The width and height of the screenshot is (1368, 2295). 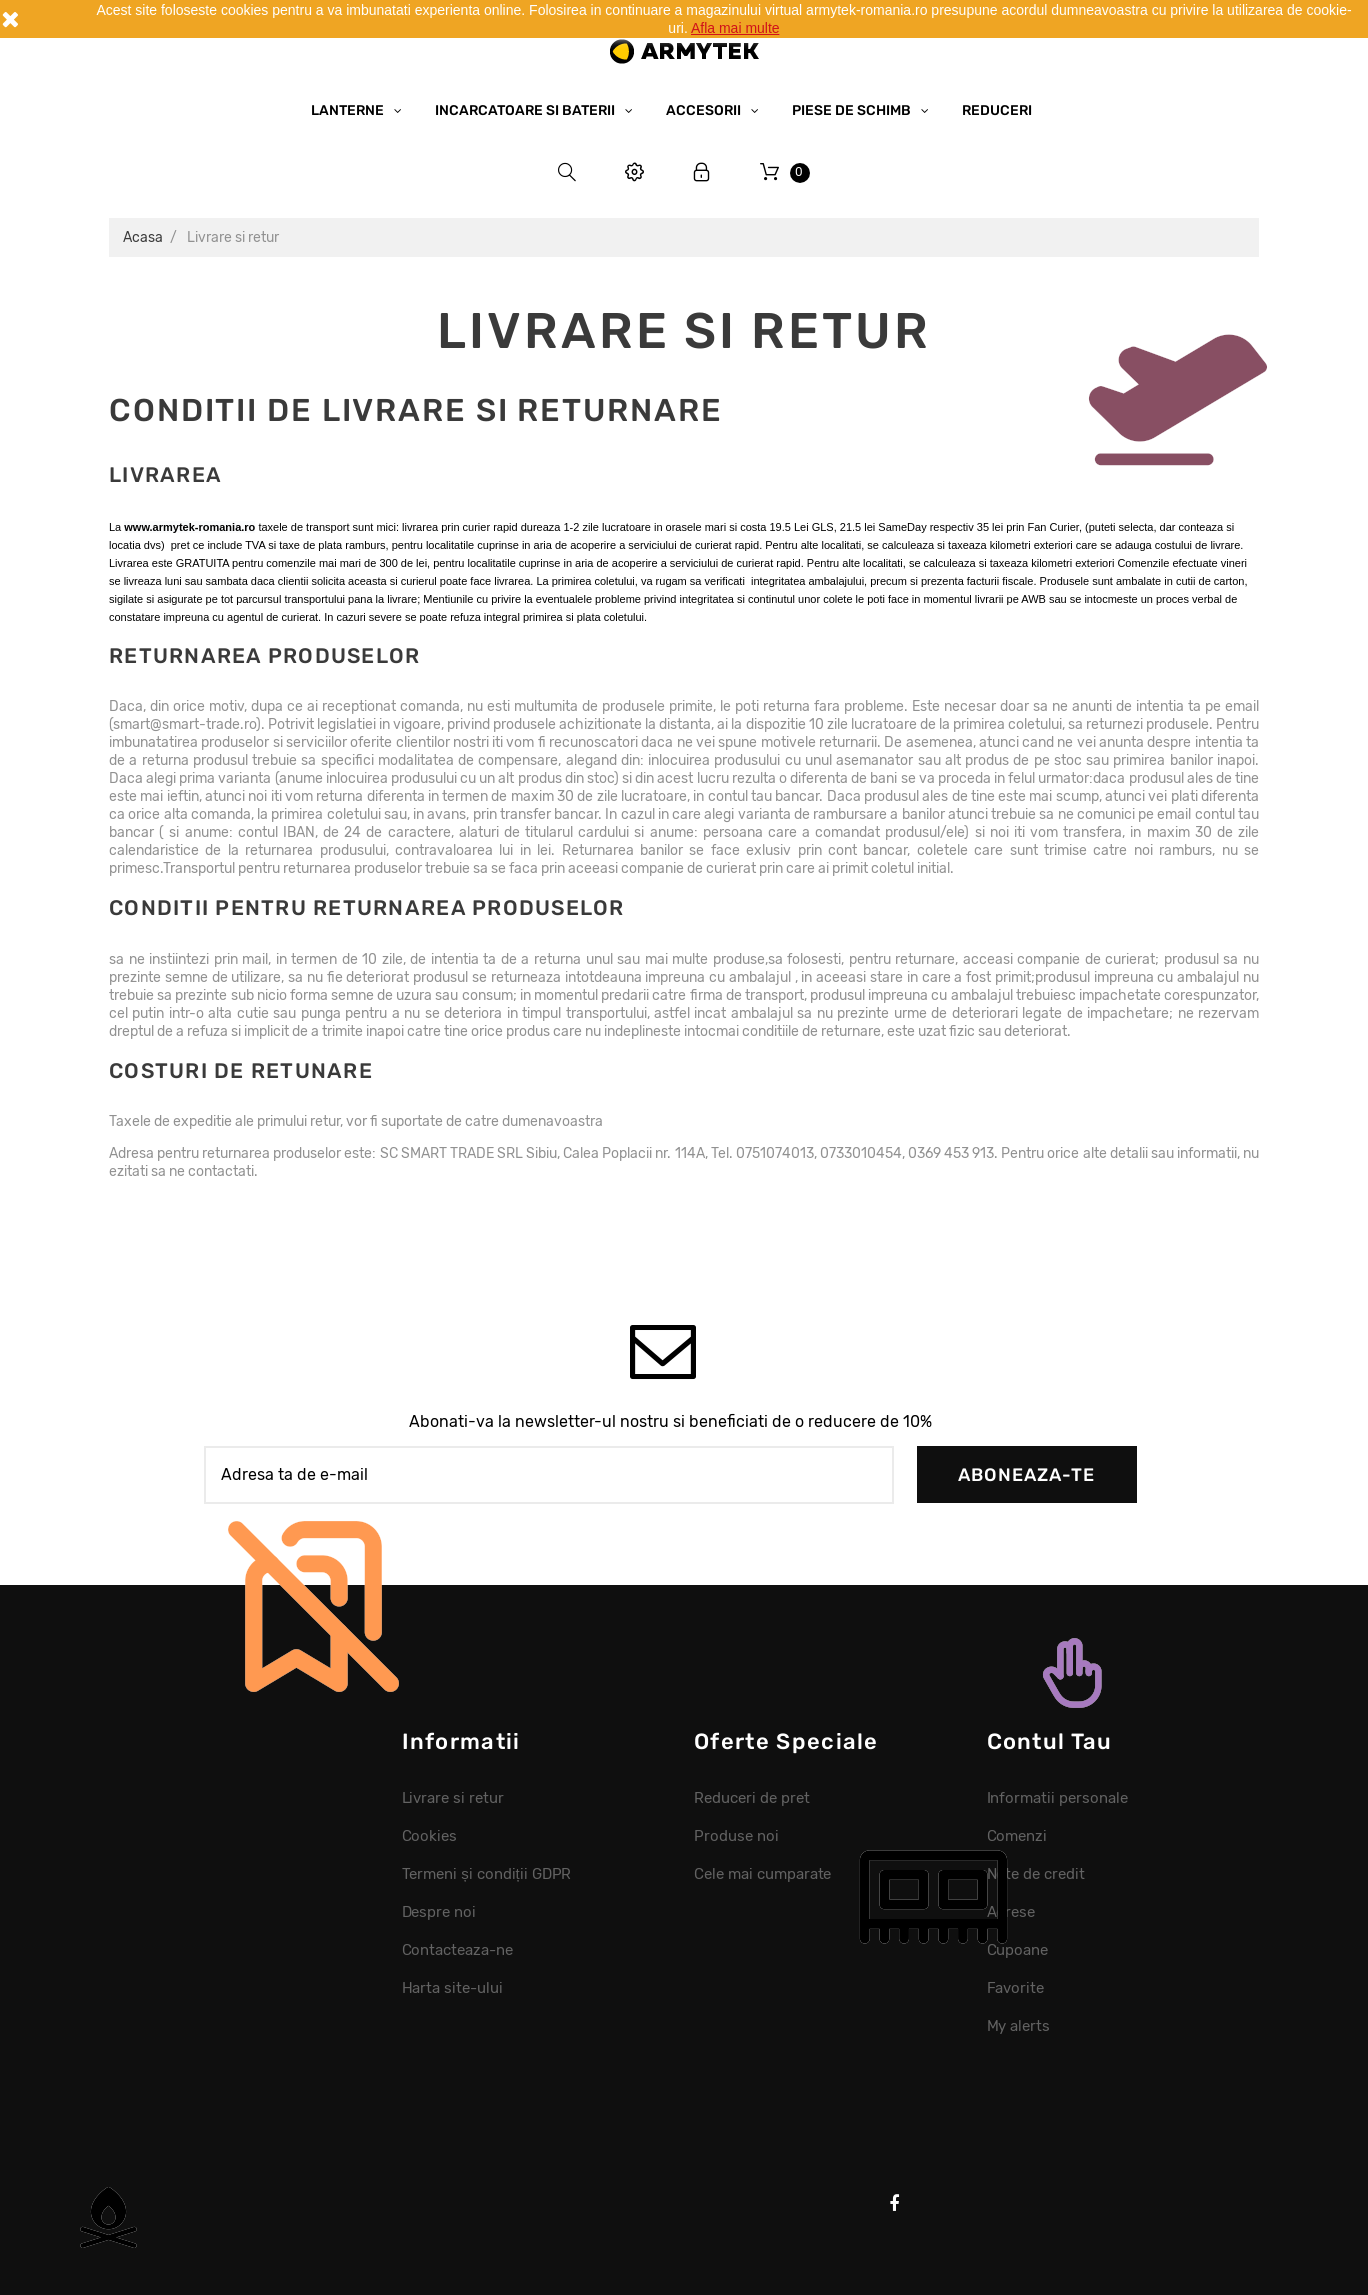 What do you see at coordinates (933, 1894) in the screenshot?
I see `view system memory or RAM usage` at bounding box center [933, 1894].